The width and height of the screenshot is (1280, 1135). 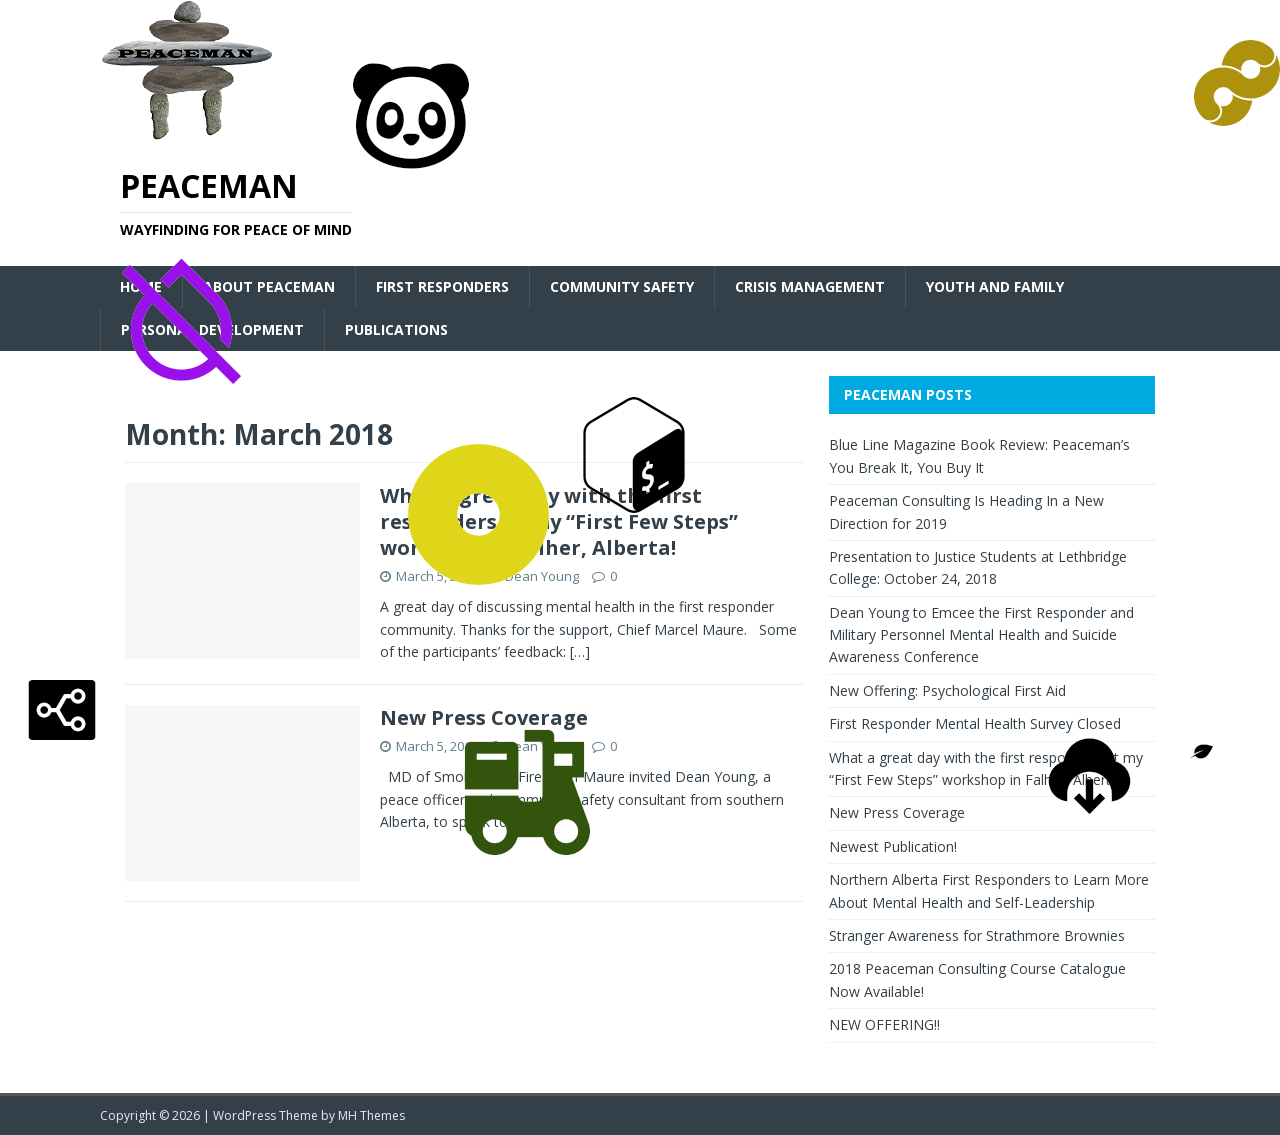 What do you see at coordinates (181, 324) in the screenshot?
I see `disable blur effect` at bounding box center [181, 324].